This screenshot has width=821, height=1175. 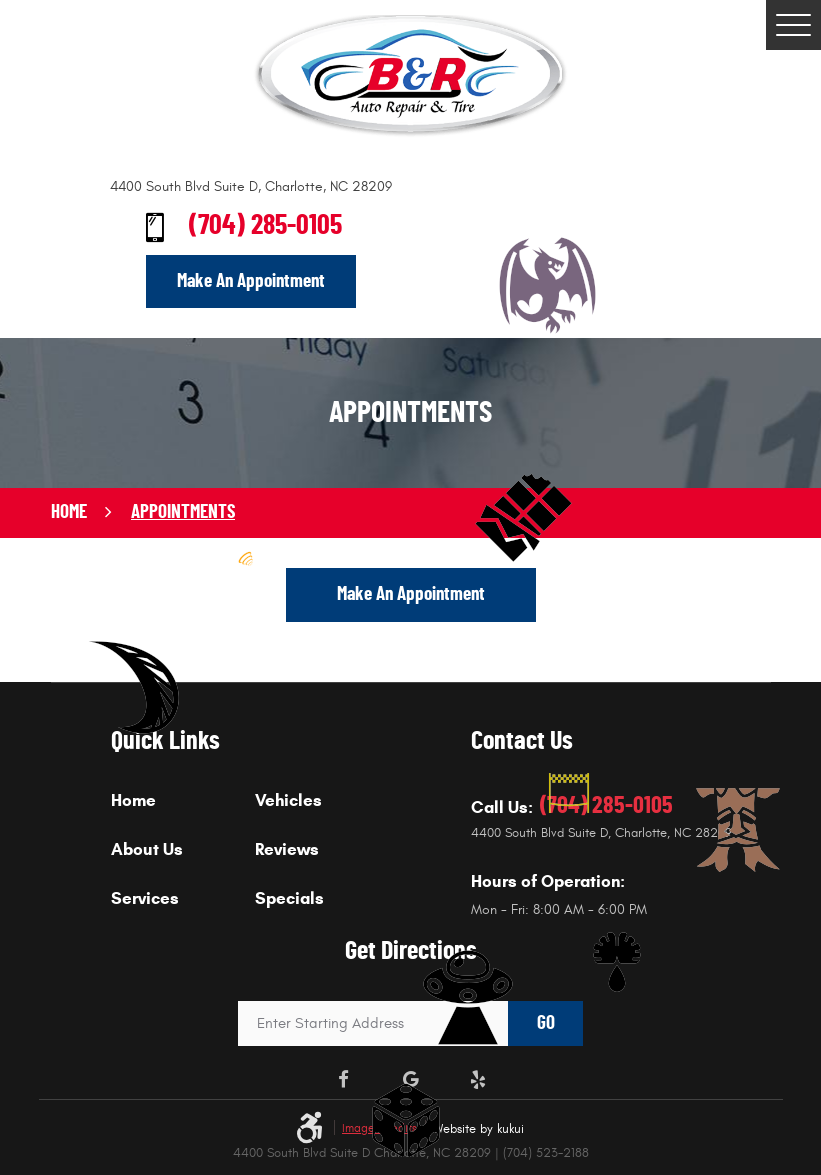 What do you see at coordinates (406, 1121) in the screenshot?
I see `roll the dice or take a chance` at bounding box center [406, 1121].